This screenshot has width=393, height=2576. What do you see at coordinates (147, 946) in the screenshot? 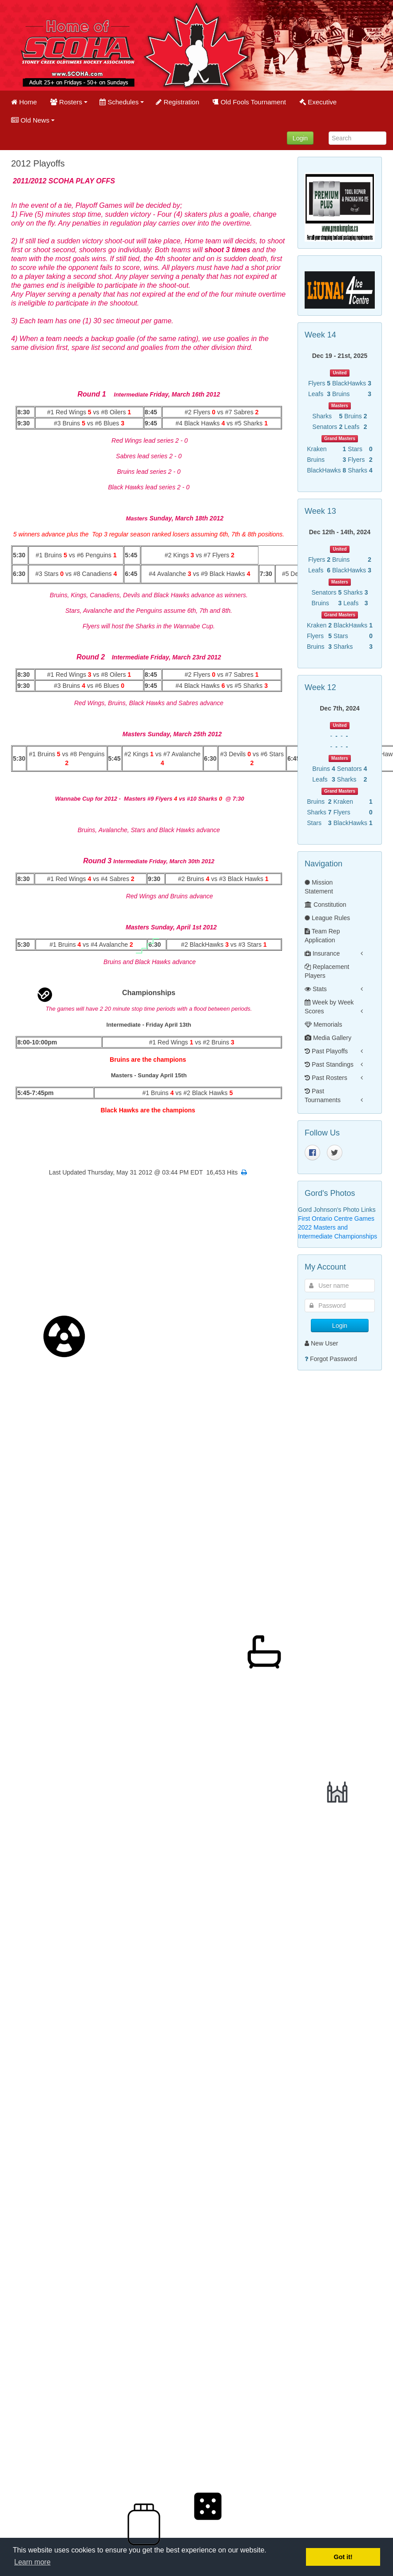
I see `view step-by-step instructions or progress` at bounding box center [147, 946].